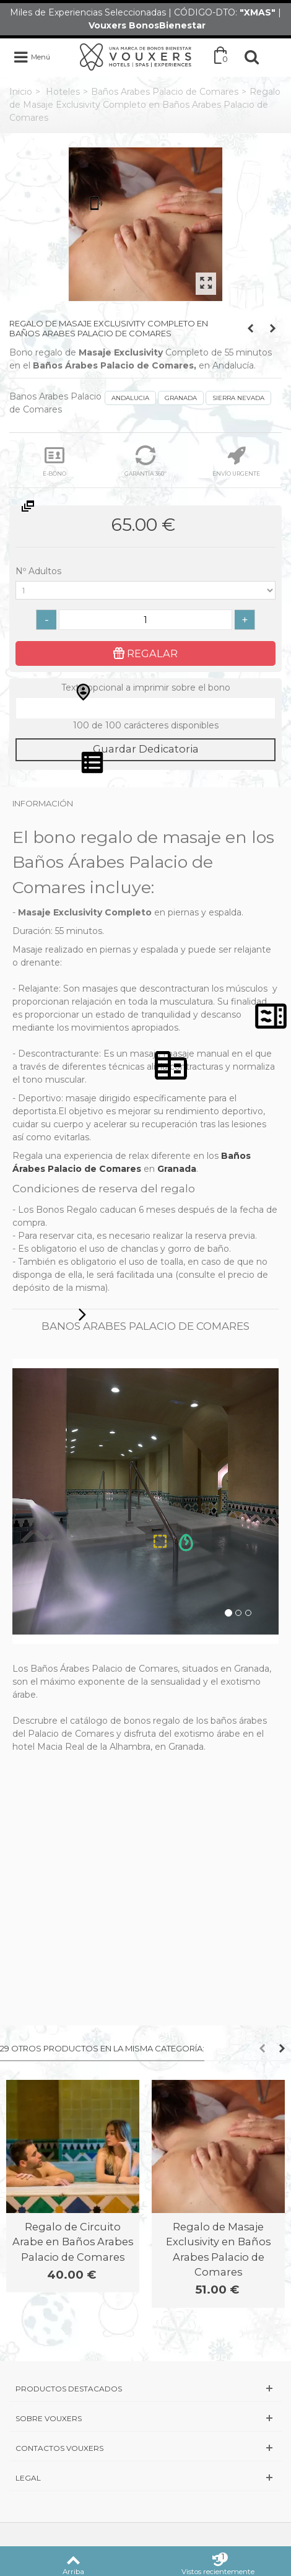  Describe the element at coordinates (92, 762) in the screenshot. I see `view list of items` at that location.